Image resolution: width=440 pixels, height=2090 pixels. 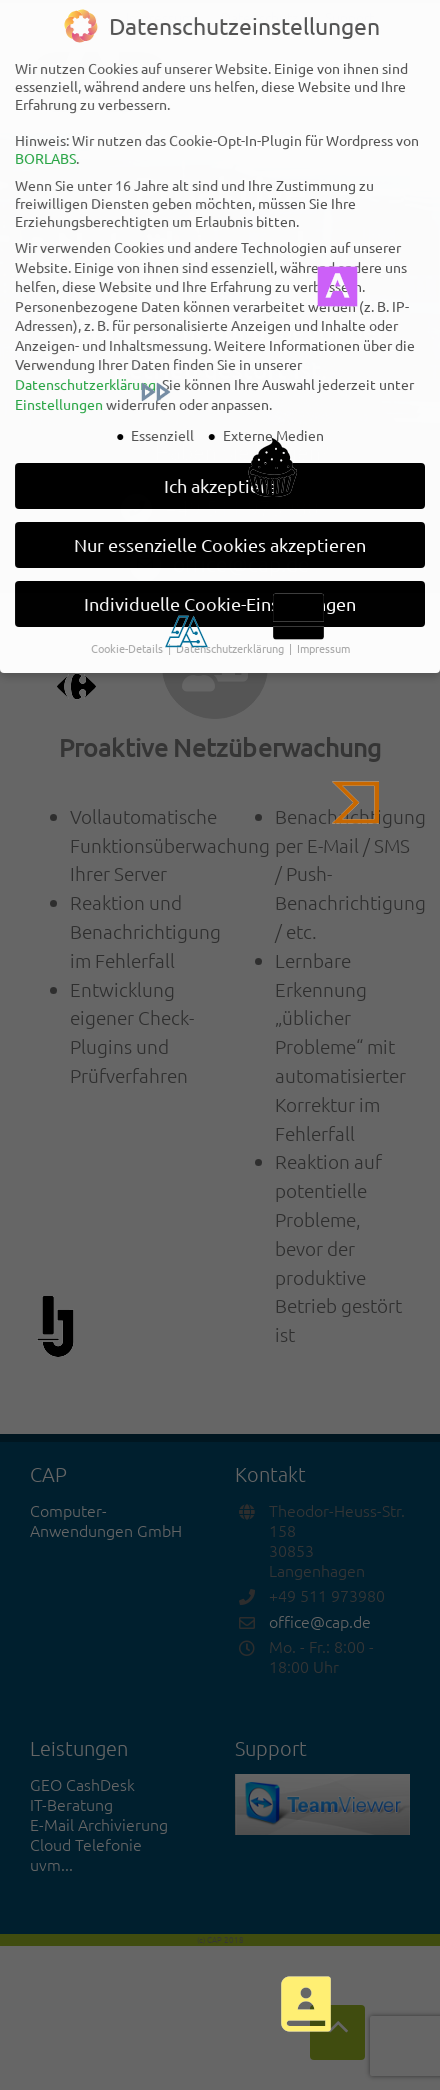 I want to click on open contacts or address book, so click(x=306, y=2004).